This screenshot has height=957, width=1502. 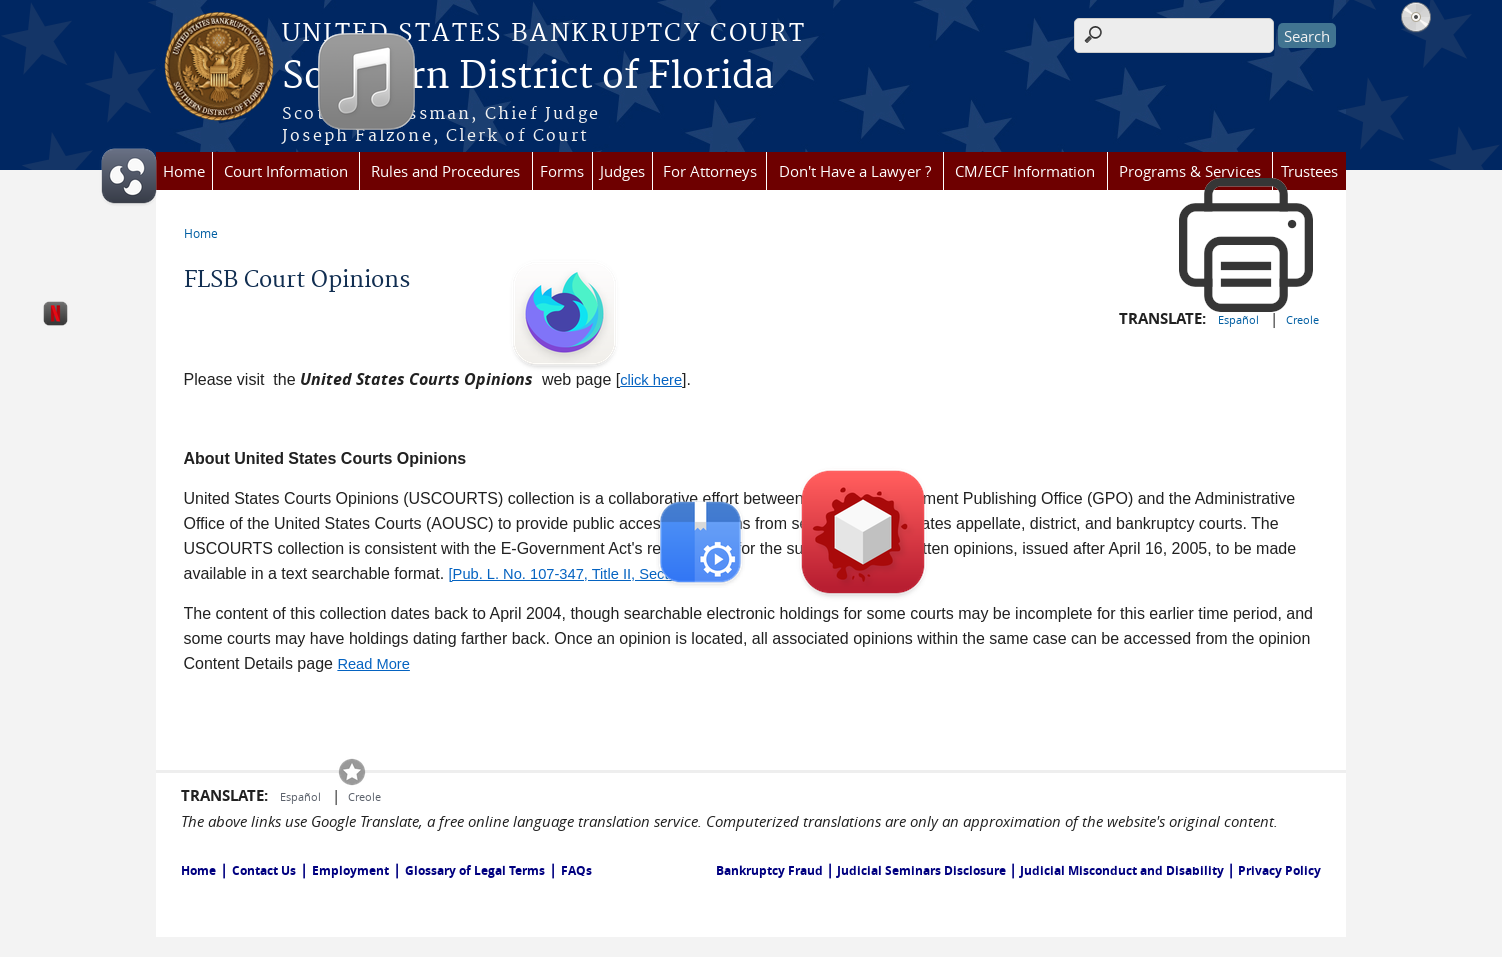 I want to click on open the Music app, so click(x=366, y=81).